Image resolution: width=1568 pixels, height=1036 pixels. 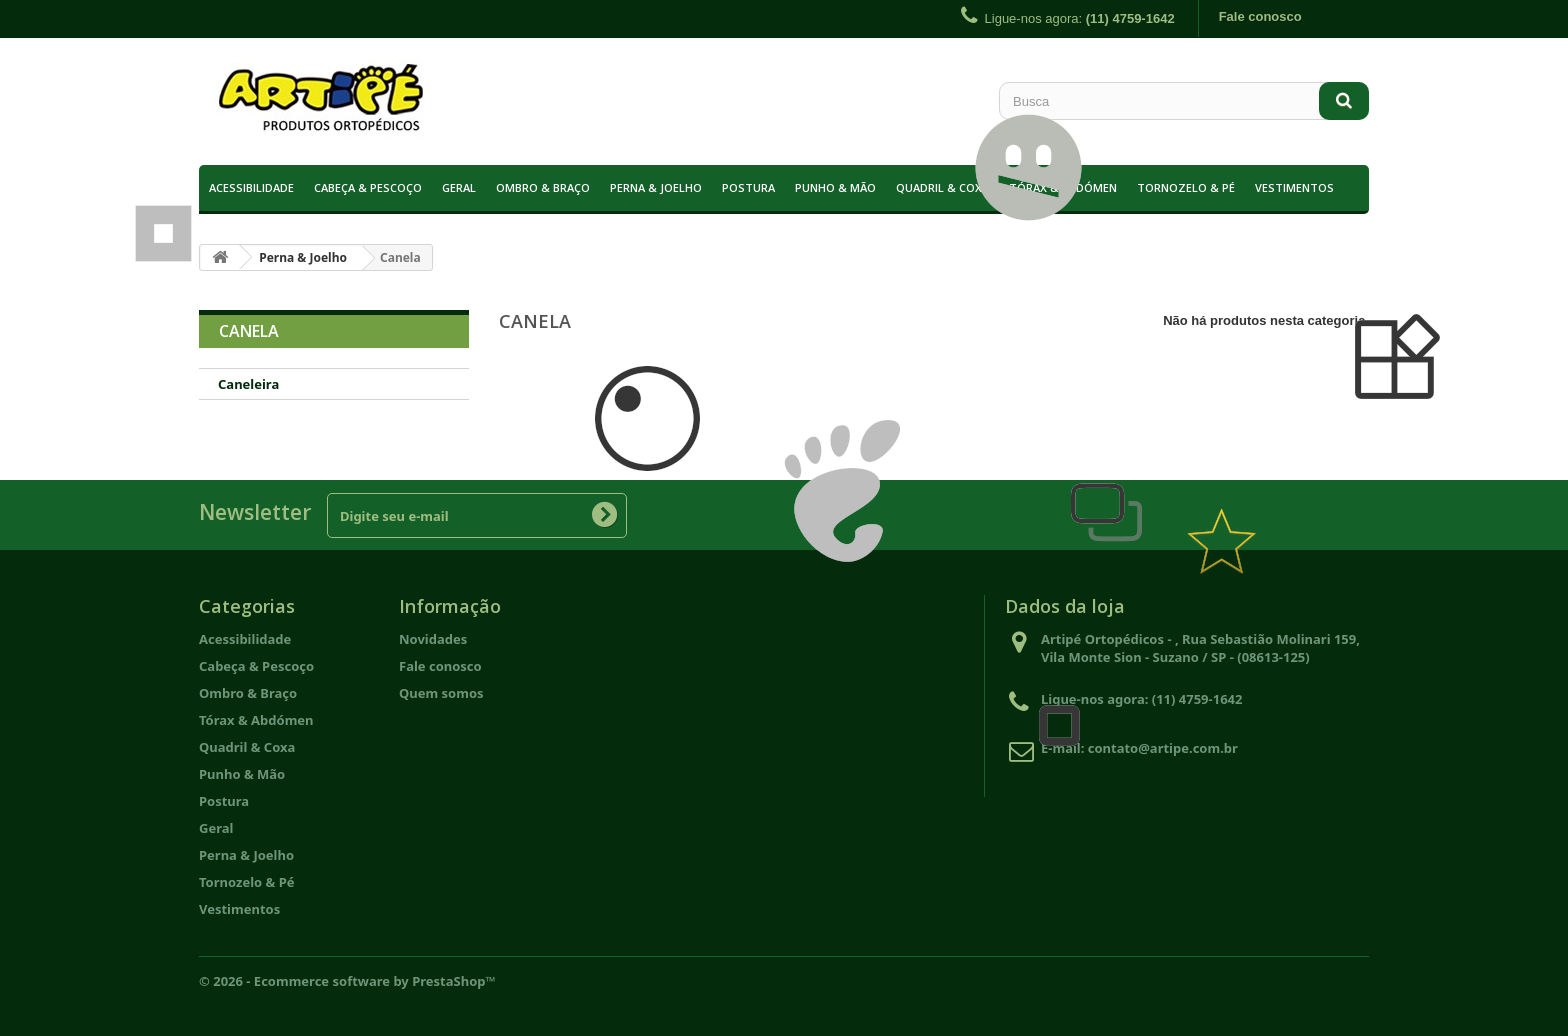 I want to click on item not marked as favorite, so click(x=1221, y=542).